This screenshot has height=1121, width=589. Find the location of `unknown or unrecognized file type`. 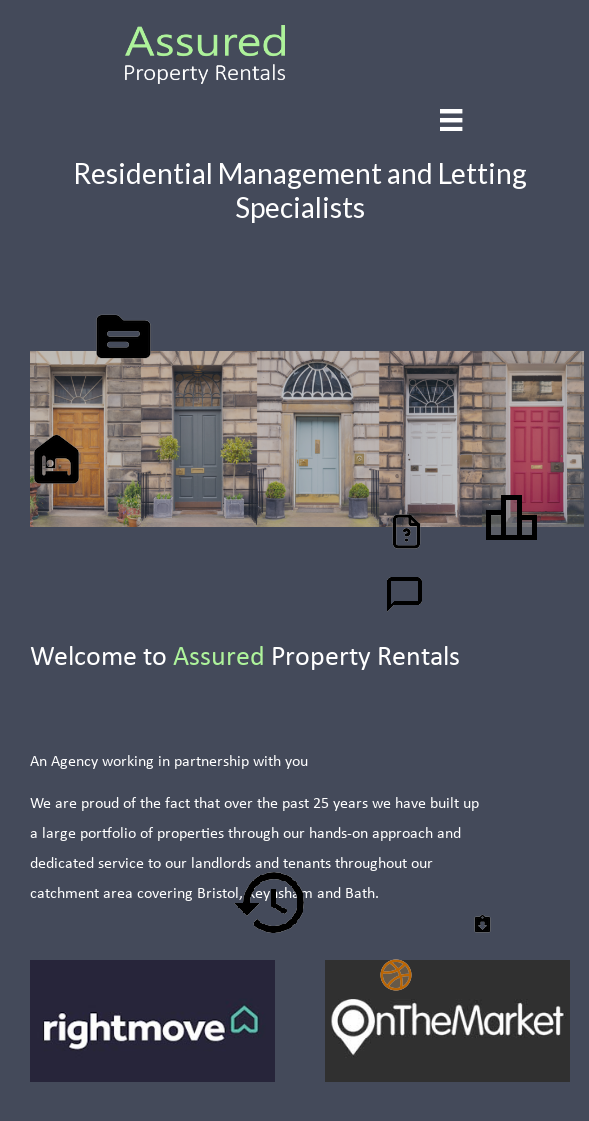

unknown or unrecognized file type is located at coordinates (406, 531).